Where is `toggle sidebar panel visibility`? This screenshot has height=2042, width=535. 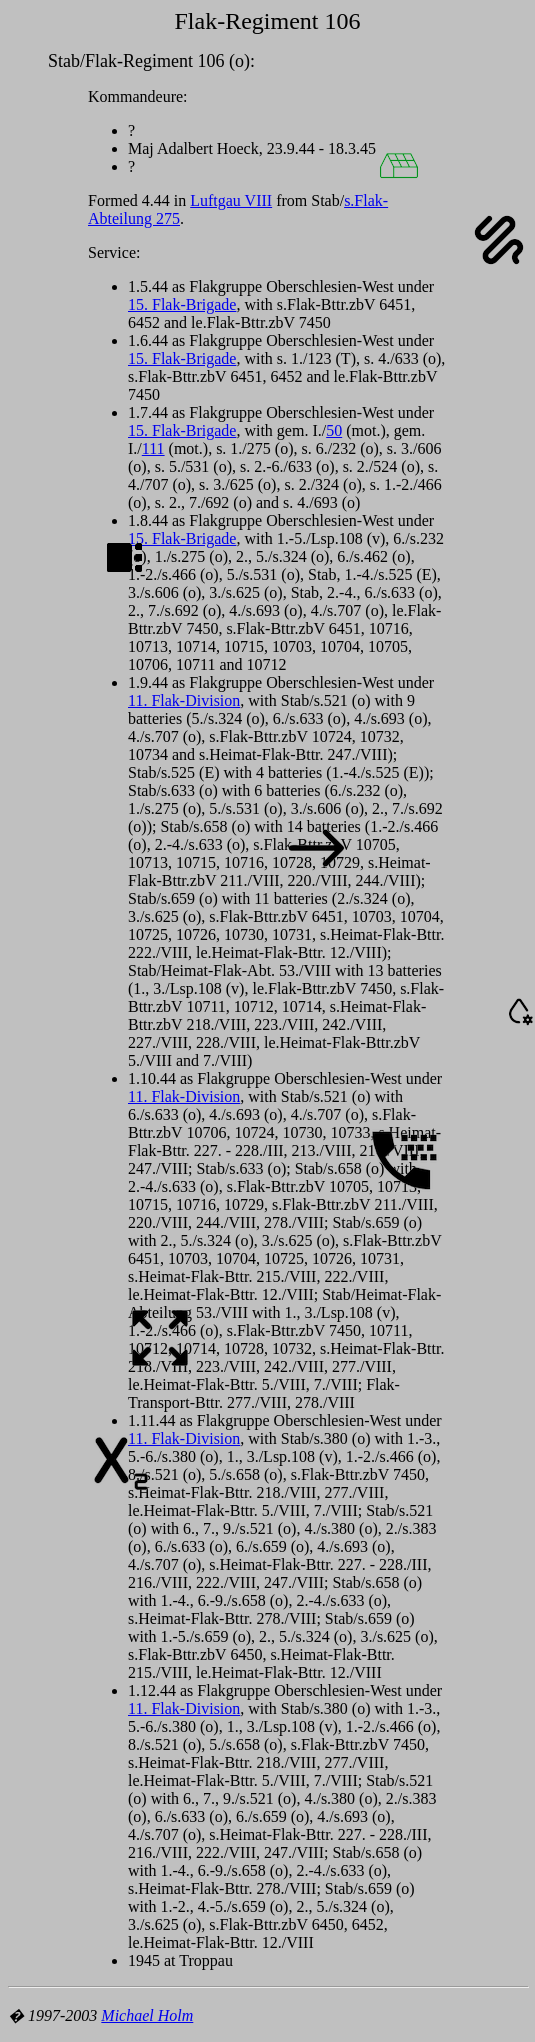 toggle sidebar panel visibility is located at coordinates (124, 557).